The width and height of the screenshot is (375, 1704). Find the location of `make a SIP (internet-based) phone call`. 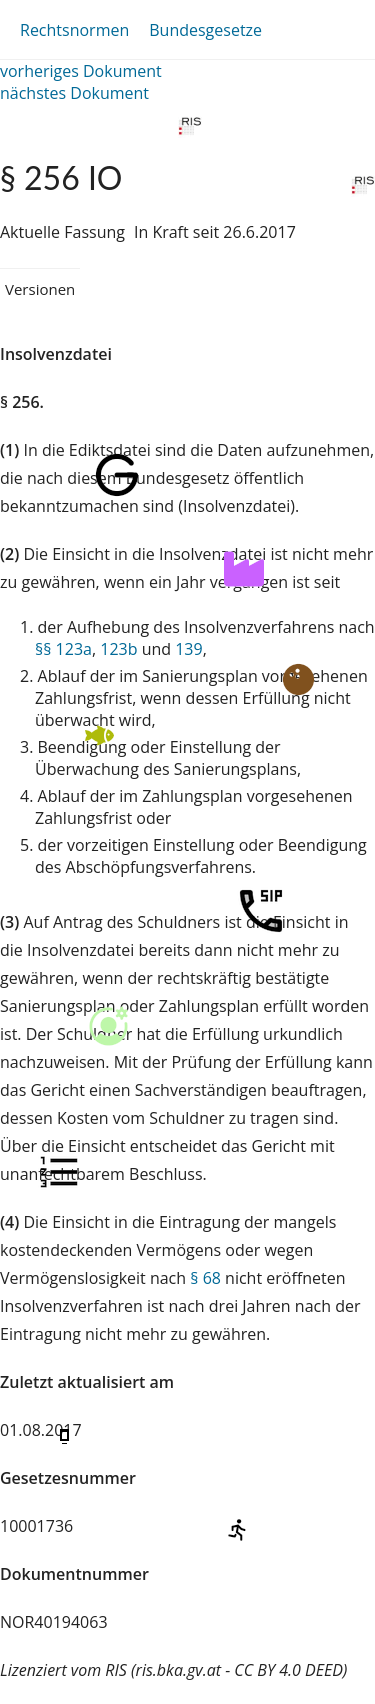

make a SIP (internet-based) phone call is located at coordinates (261, 911).